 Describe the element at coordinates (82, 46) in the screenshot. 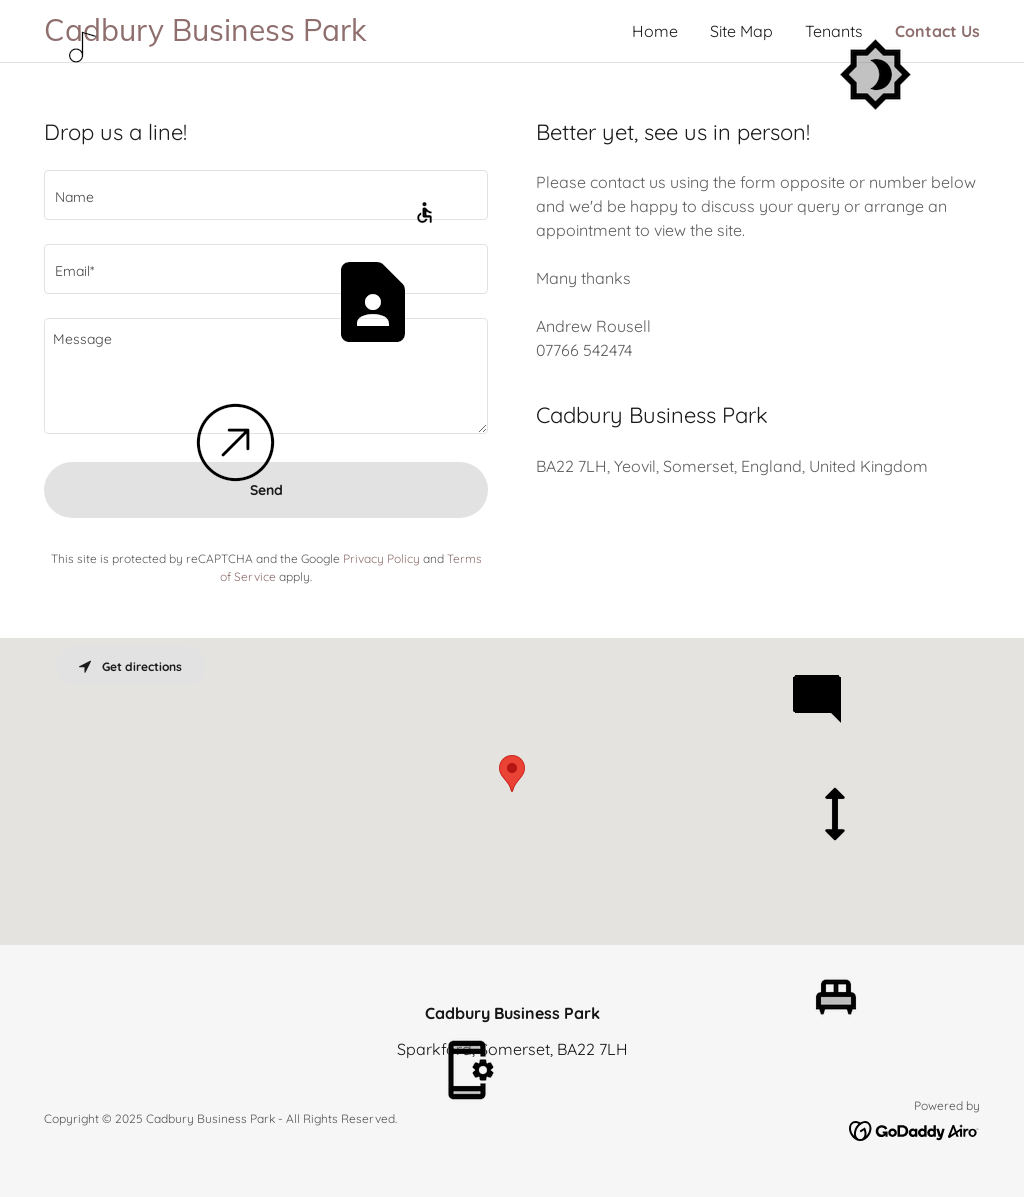

I see `access music or audio player` at that location.